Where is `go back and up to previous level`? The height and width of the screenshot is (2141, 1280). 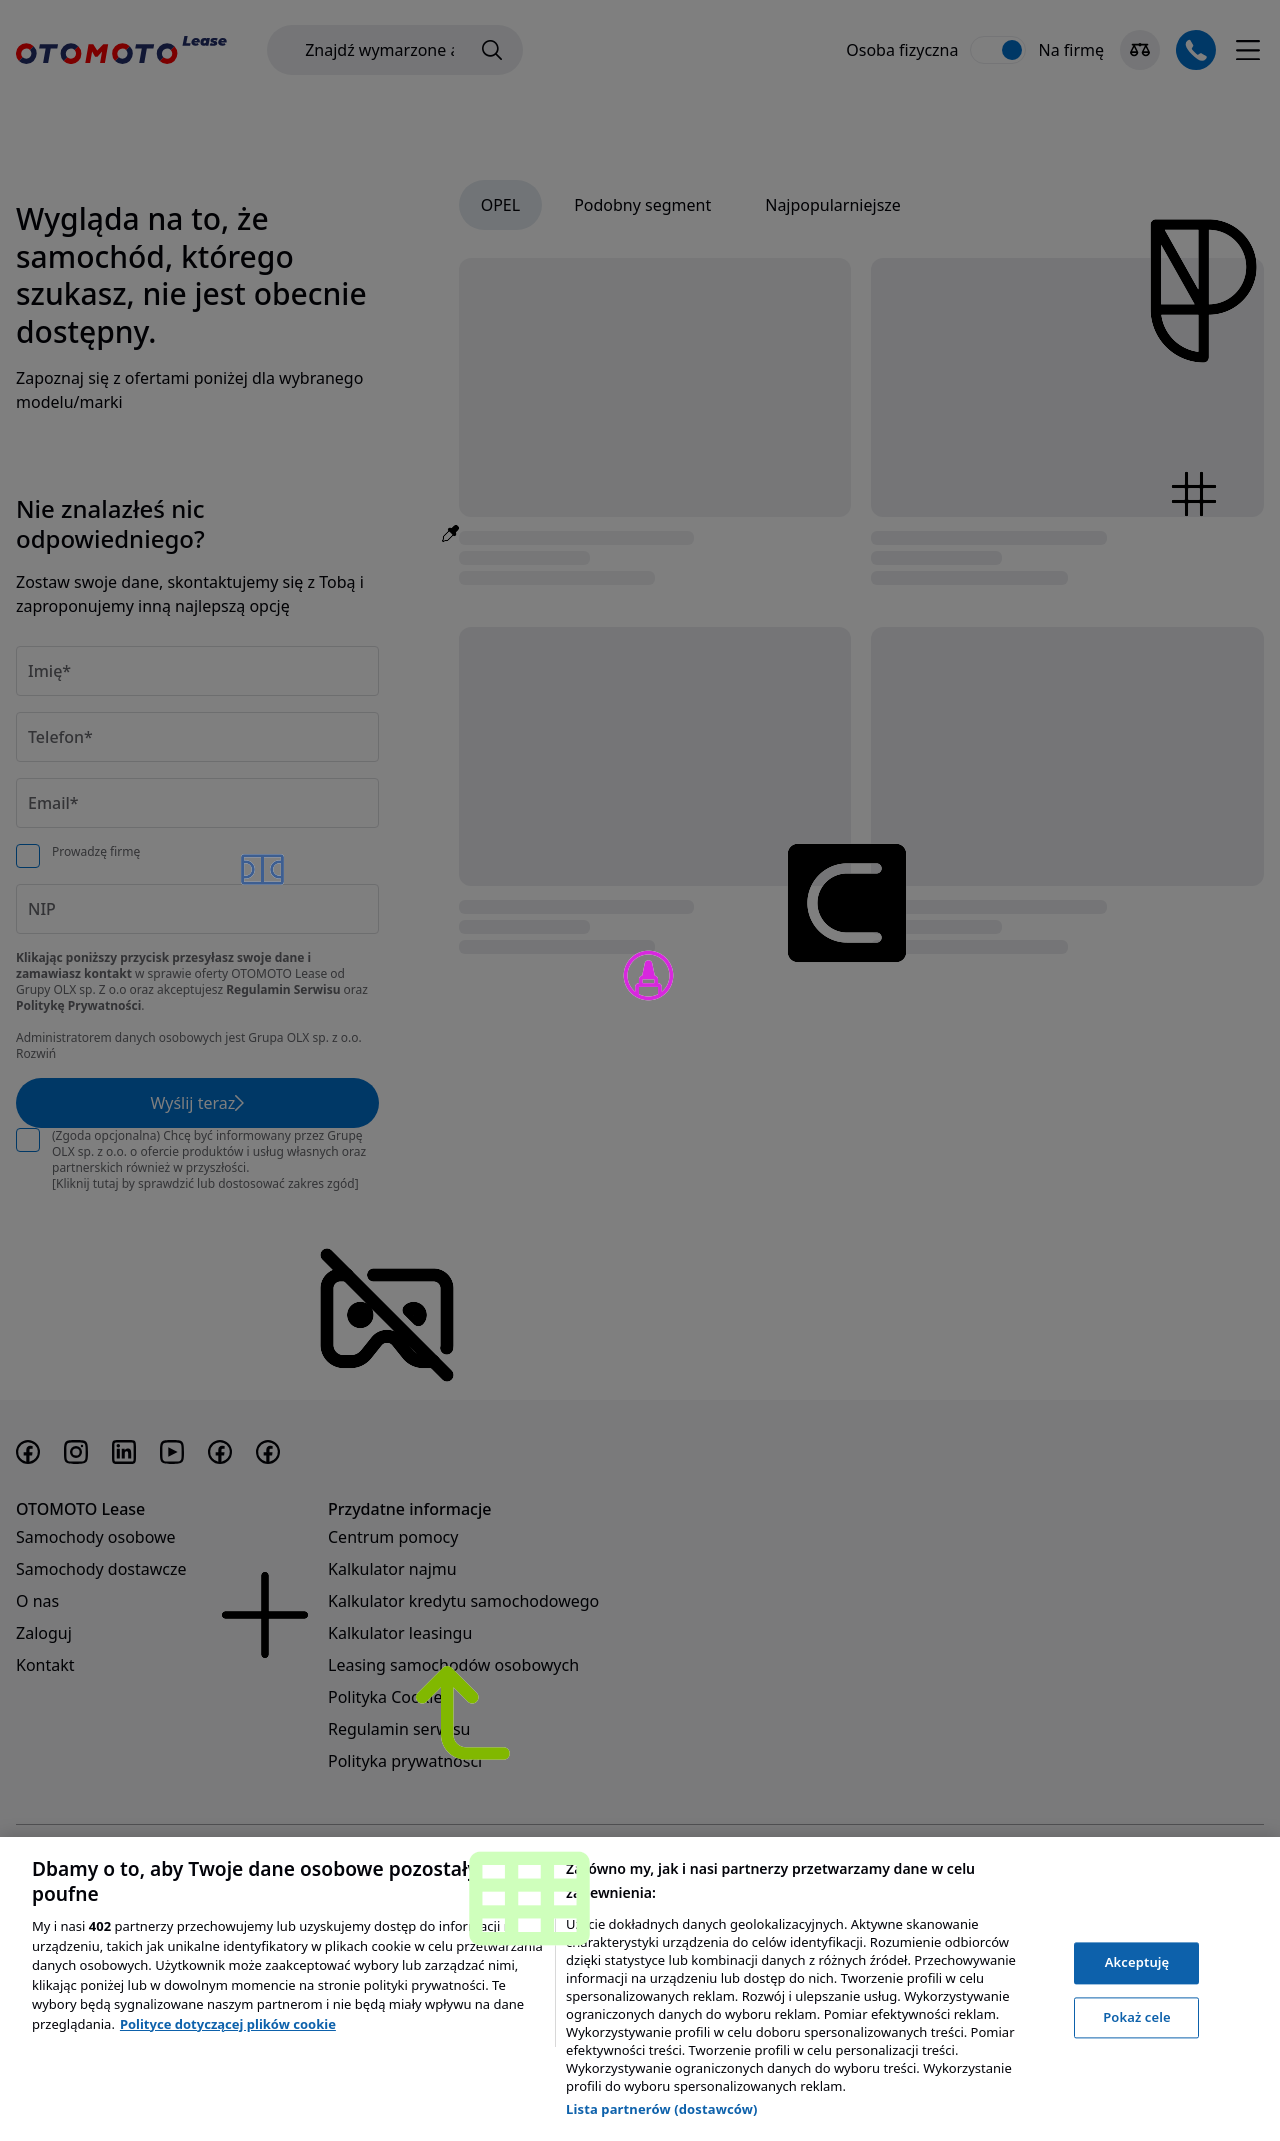
go back and up to previous level is located at coordinates (466, 1716).